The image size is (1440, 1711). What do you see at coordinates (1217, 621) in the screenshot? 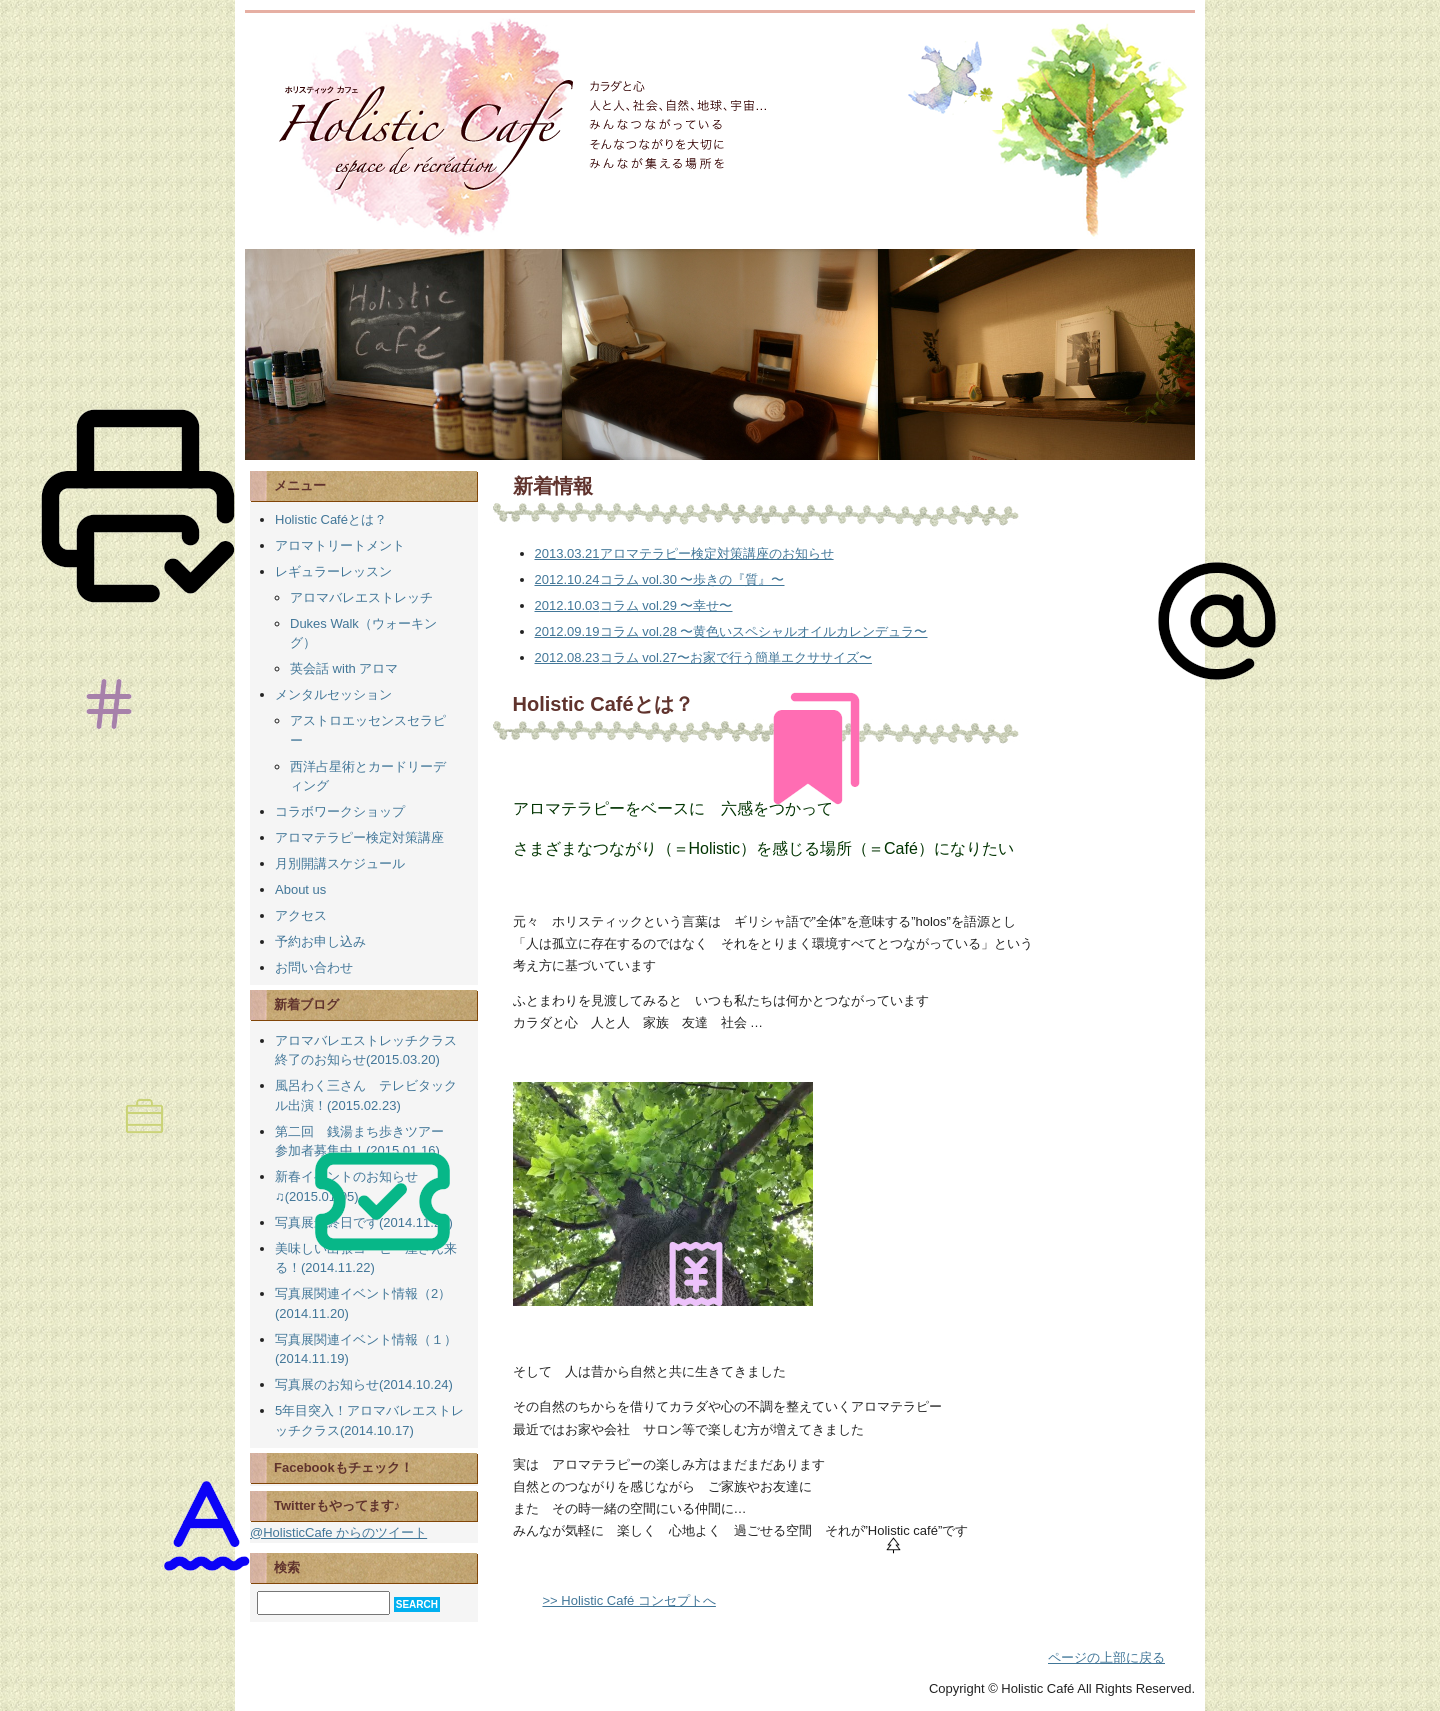
I see `mention a user in a post or comment` at bounding box center [1217, 621].